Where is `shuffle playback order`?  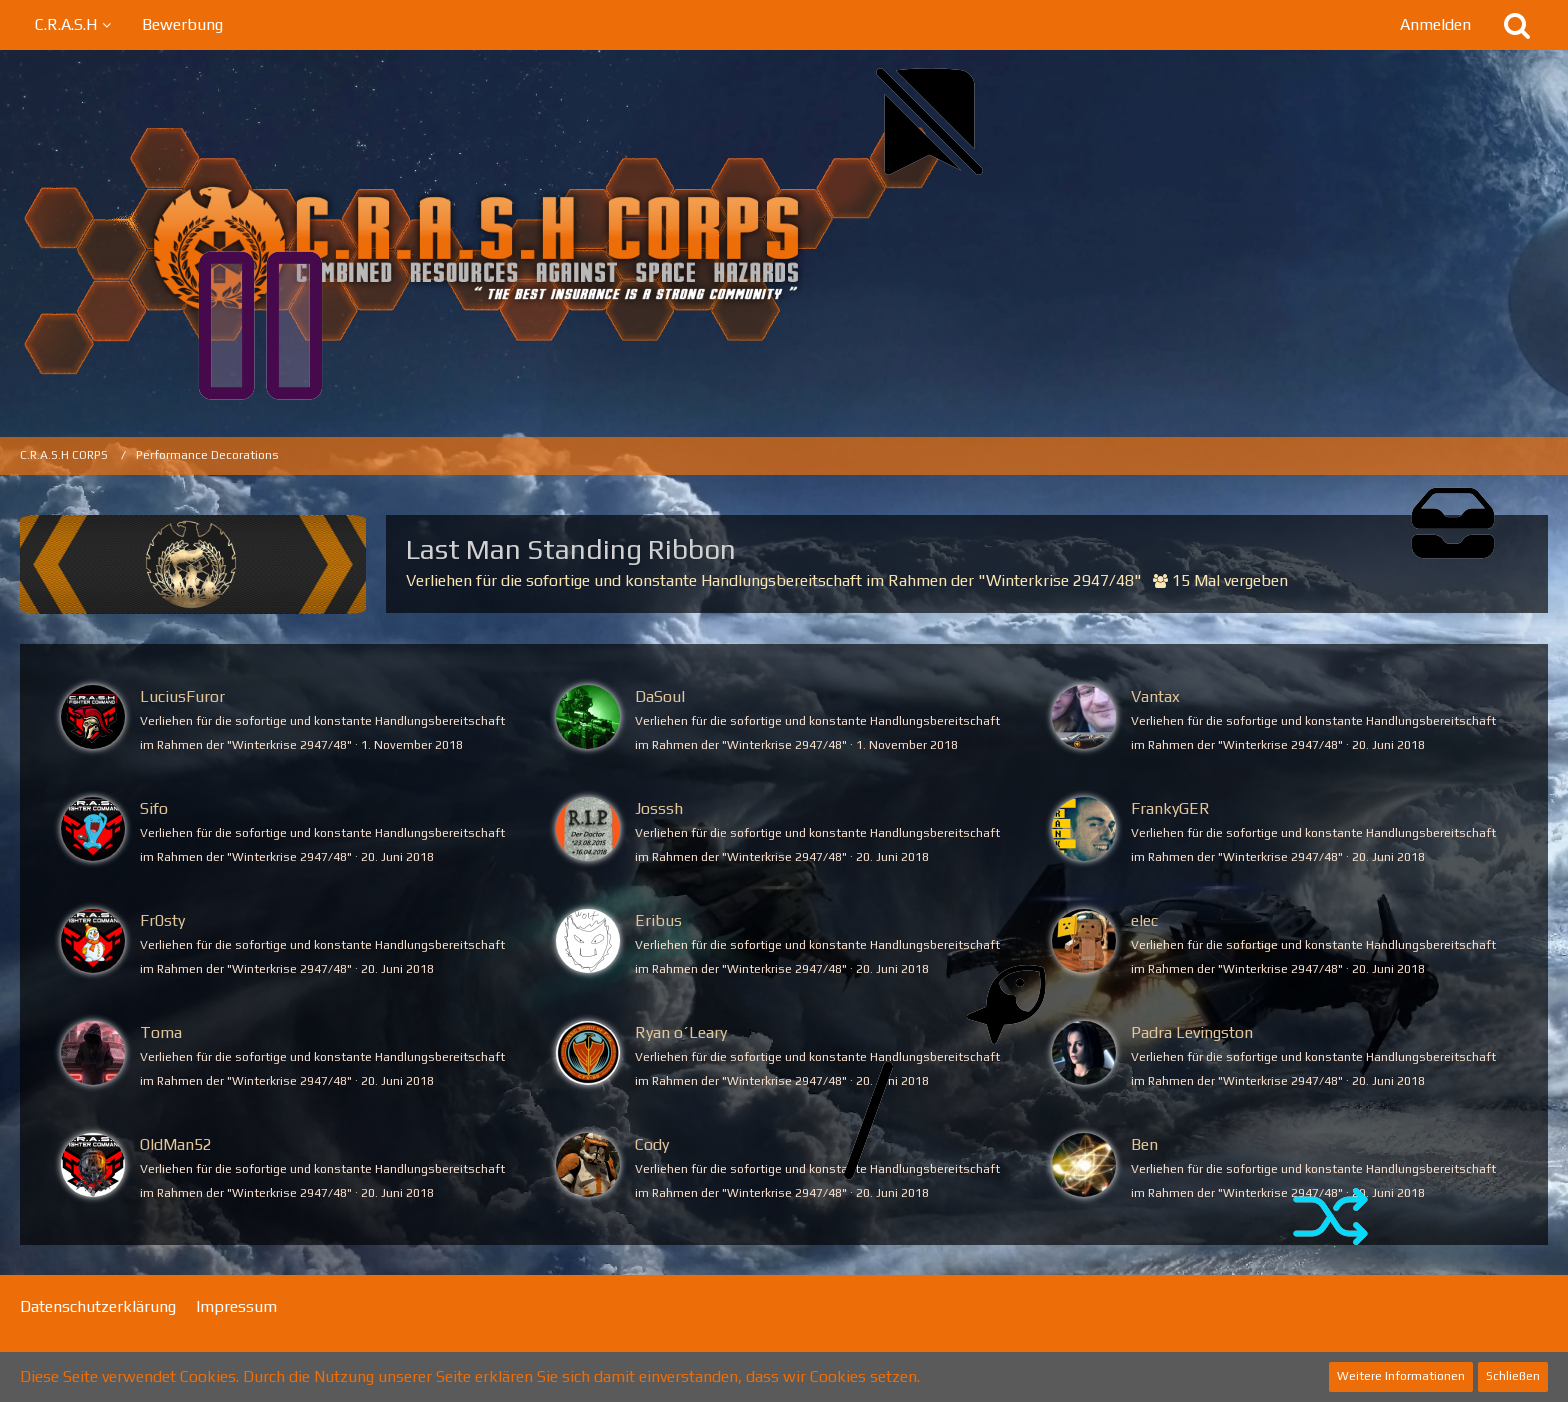
shuffle playback order is located at coordinates (1330, 1216).